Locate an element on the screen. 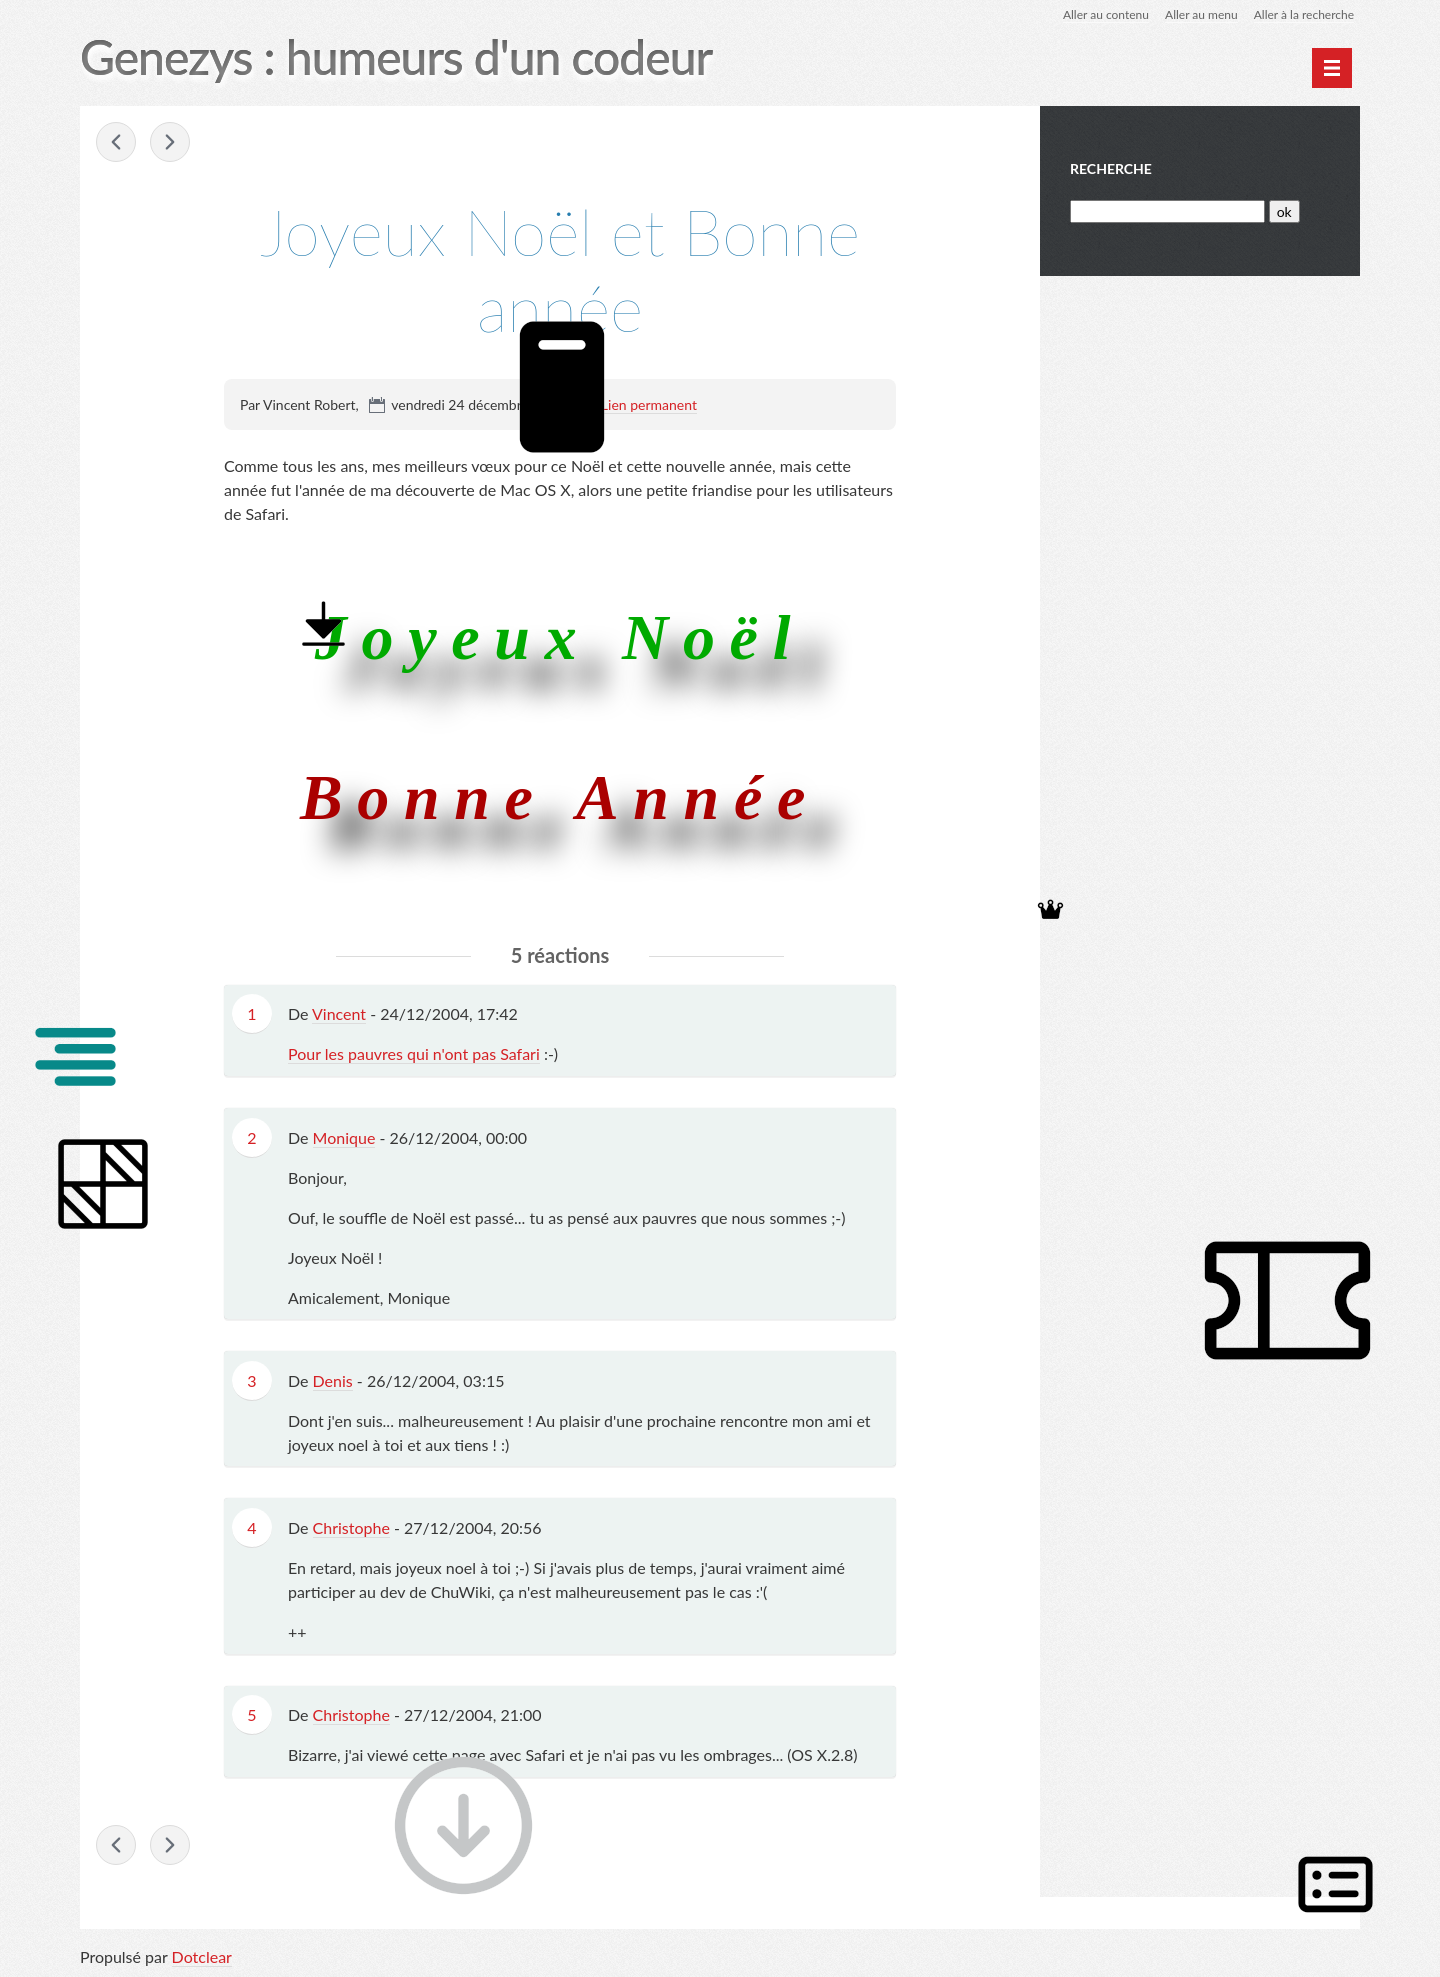 This screenshot has height=1977, width=1440. view list items or menu options is located at coordinates (1335, 1884).